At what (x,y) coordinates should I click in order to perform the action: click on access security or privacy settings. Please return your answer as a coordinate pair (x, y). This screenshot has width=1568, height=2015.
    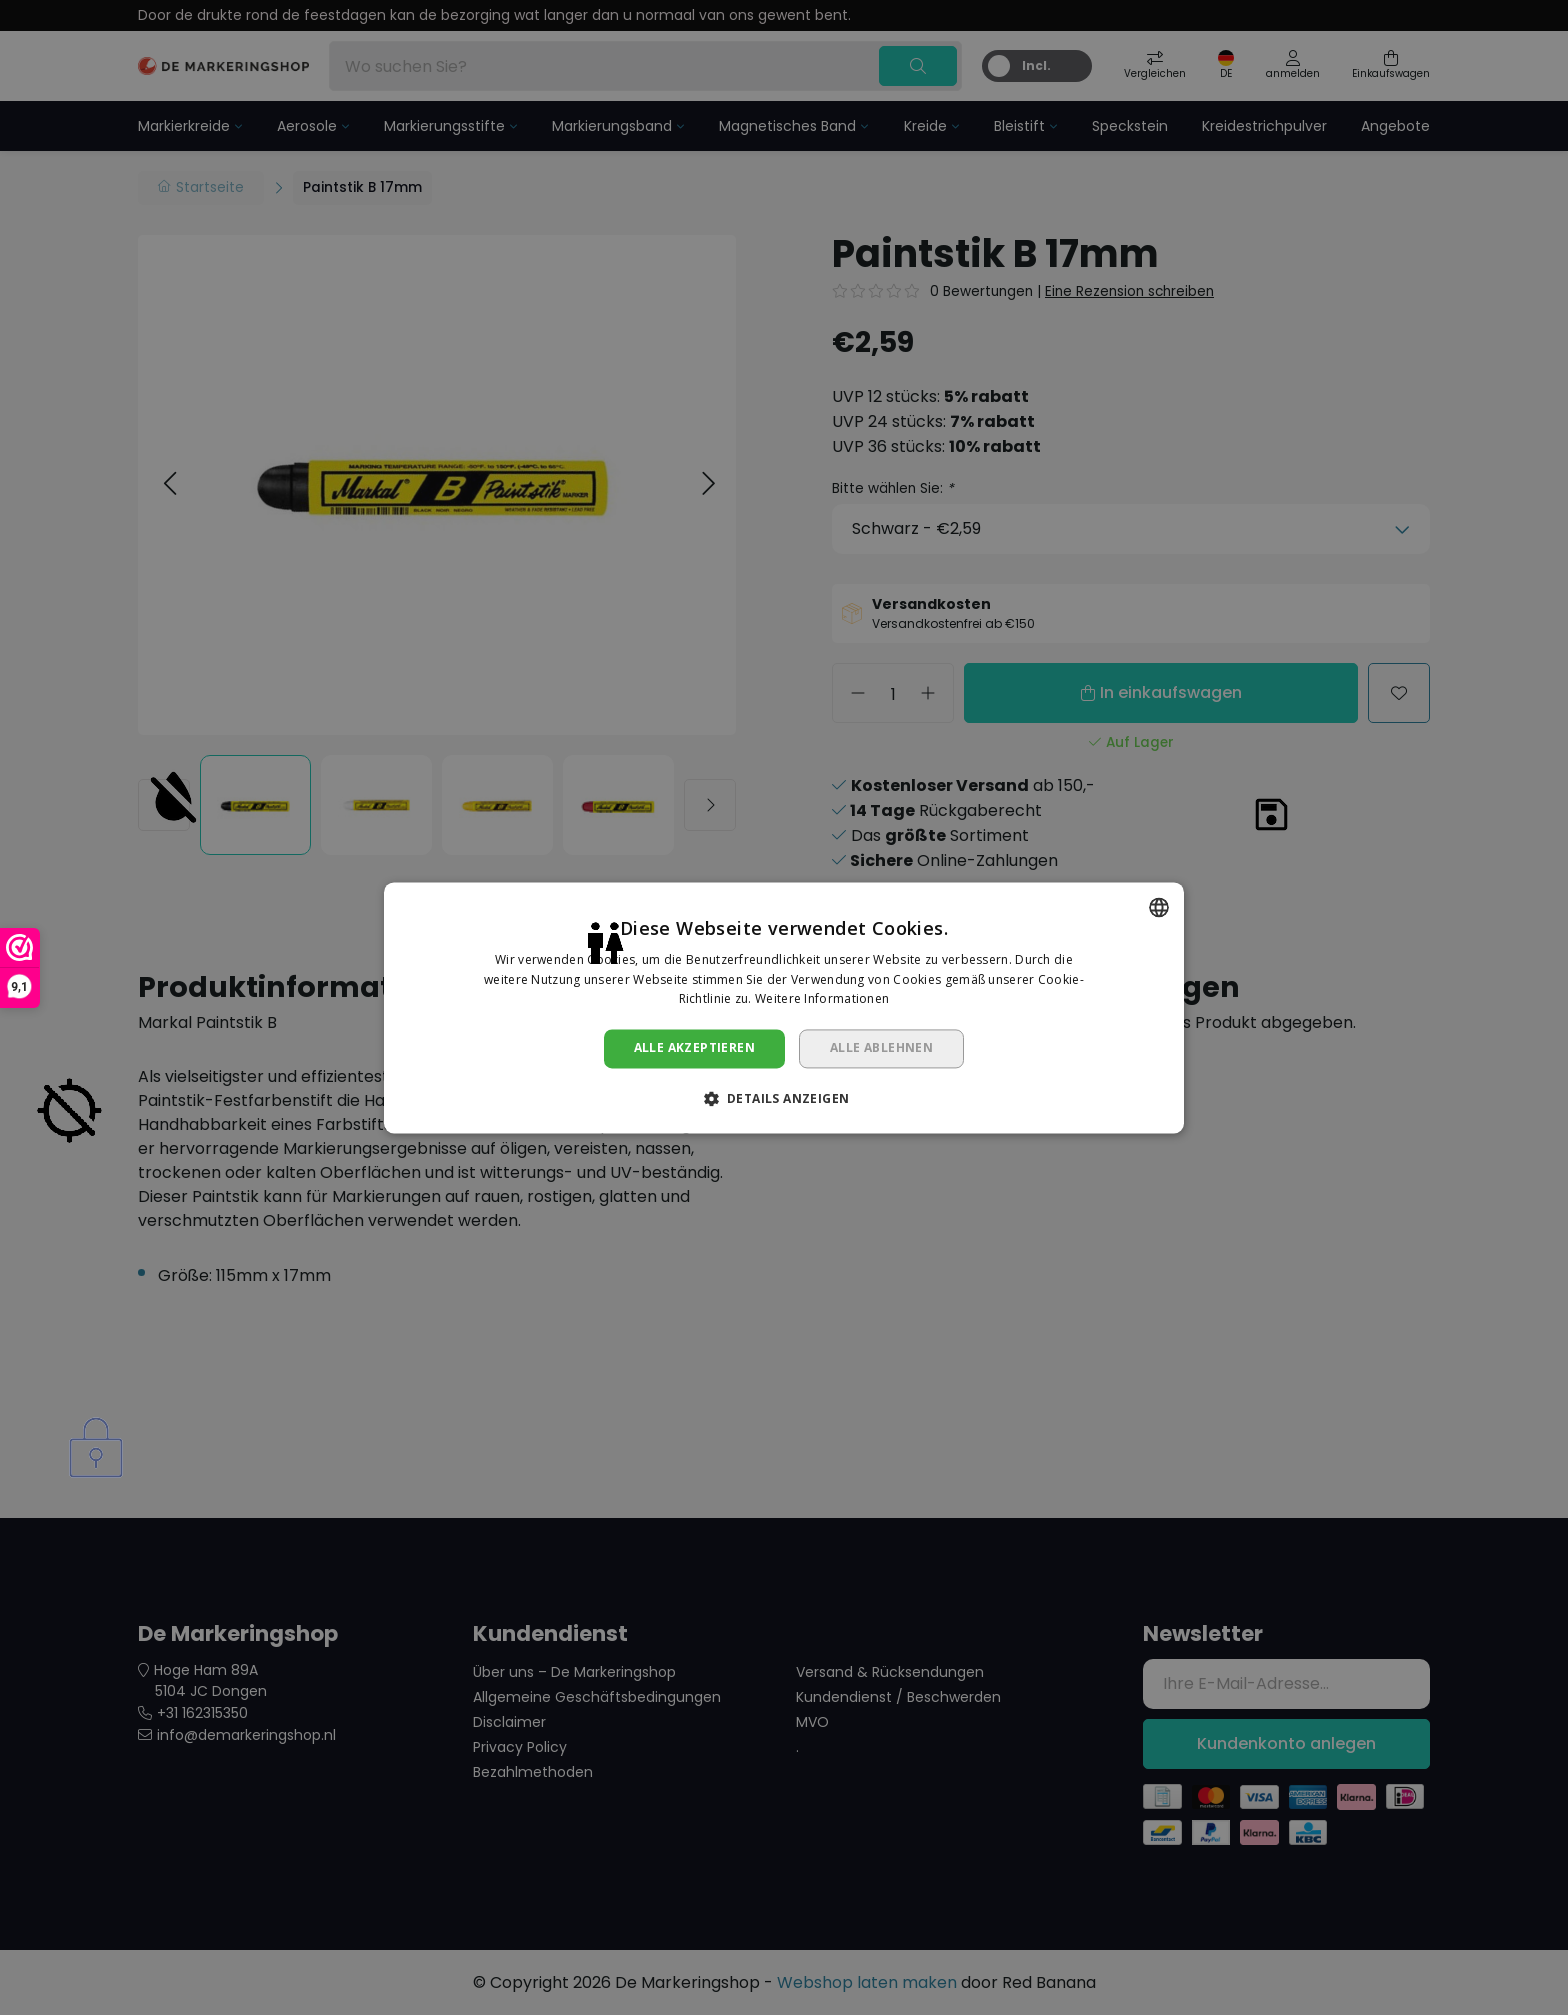
    Looking at the image, I should click on (96, 1451).